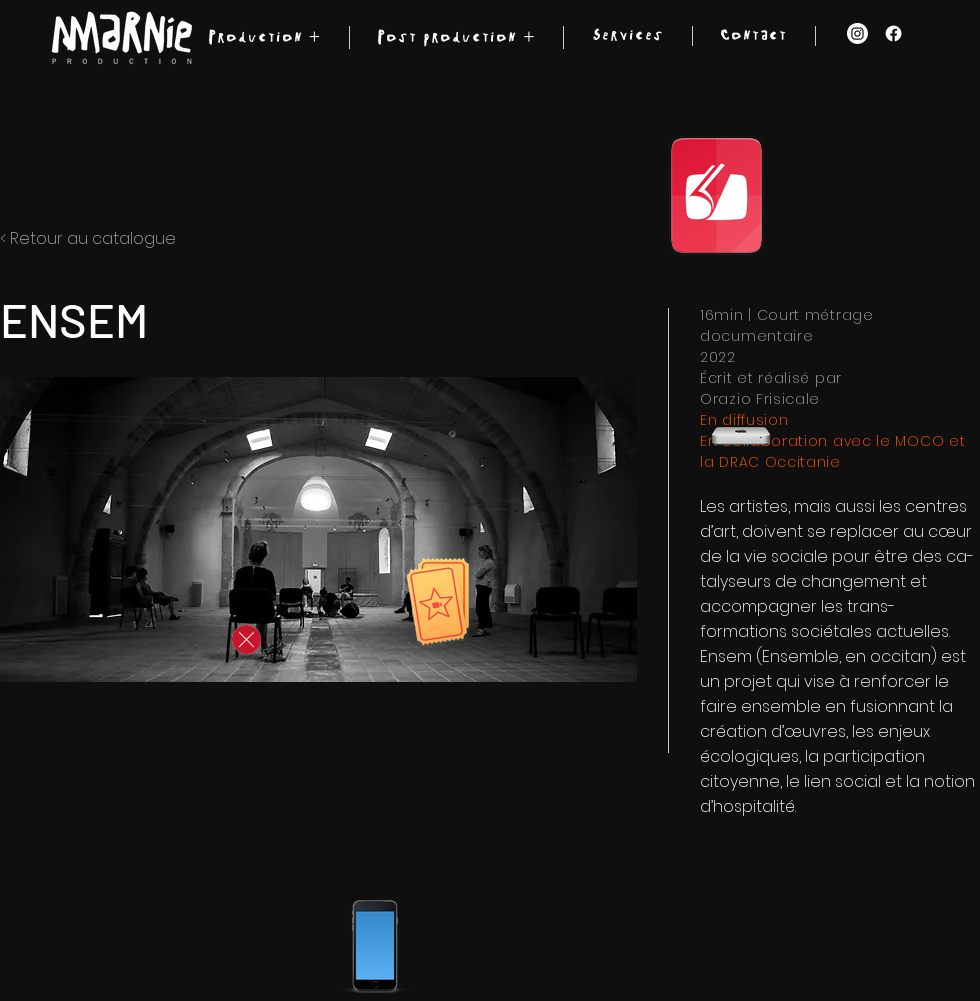 This screenshot has width=980, height=1001. Describe the element at coordinates (246, 639) in the screenshot. I see `indicates a file cannot sync to Dropbox` at that location.